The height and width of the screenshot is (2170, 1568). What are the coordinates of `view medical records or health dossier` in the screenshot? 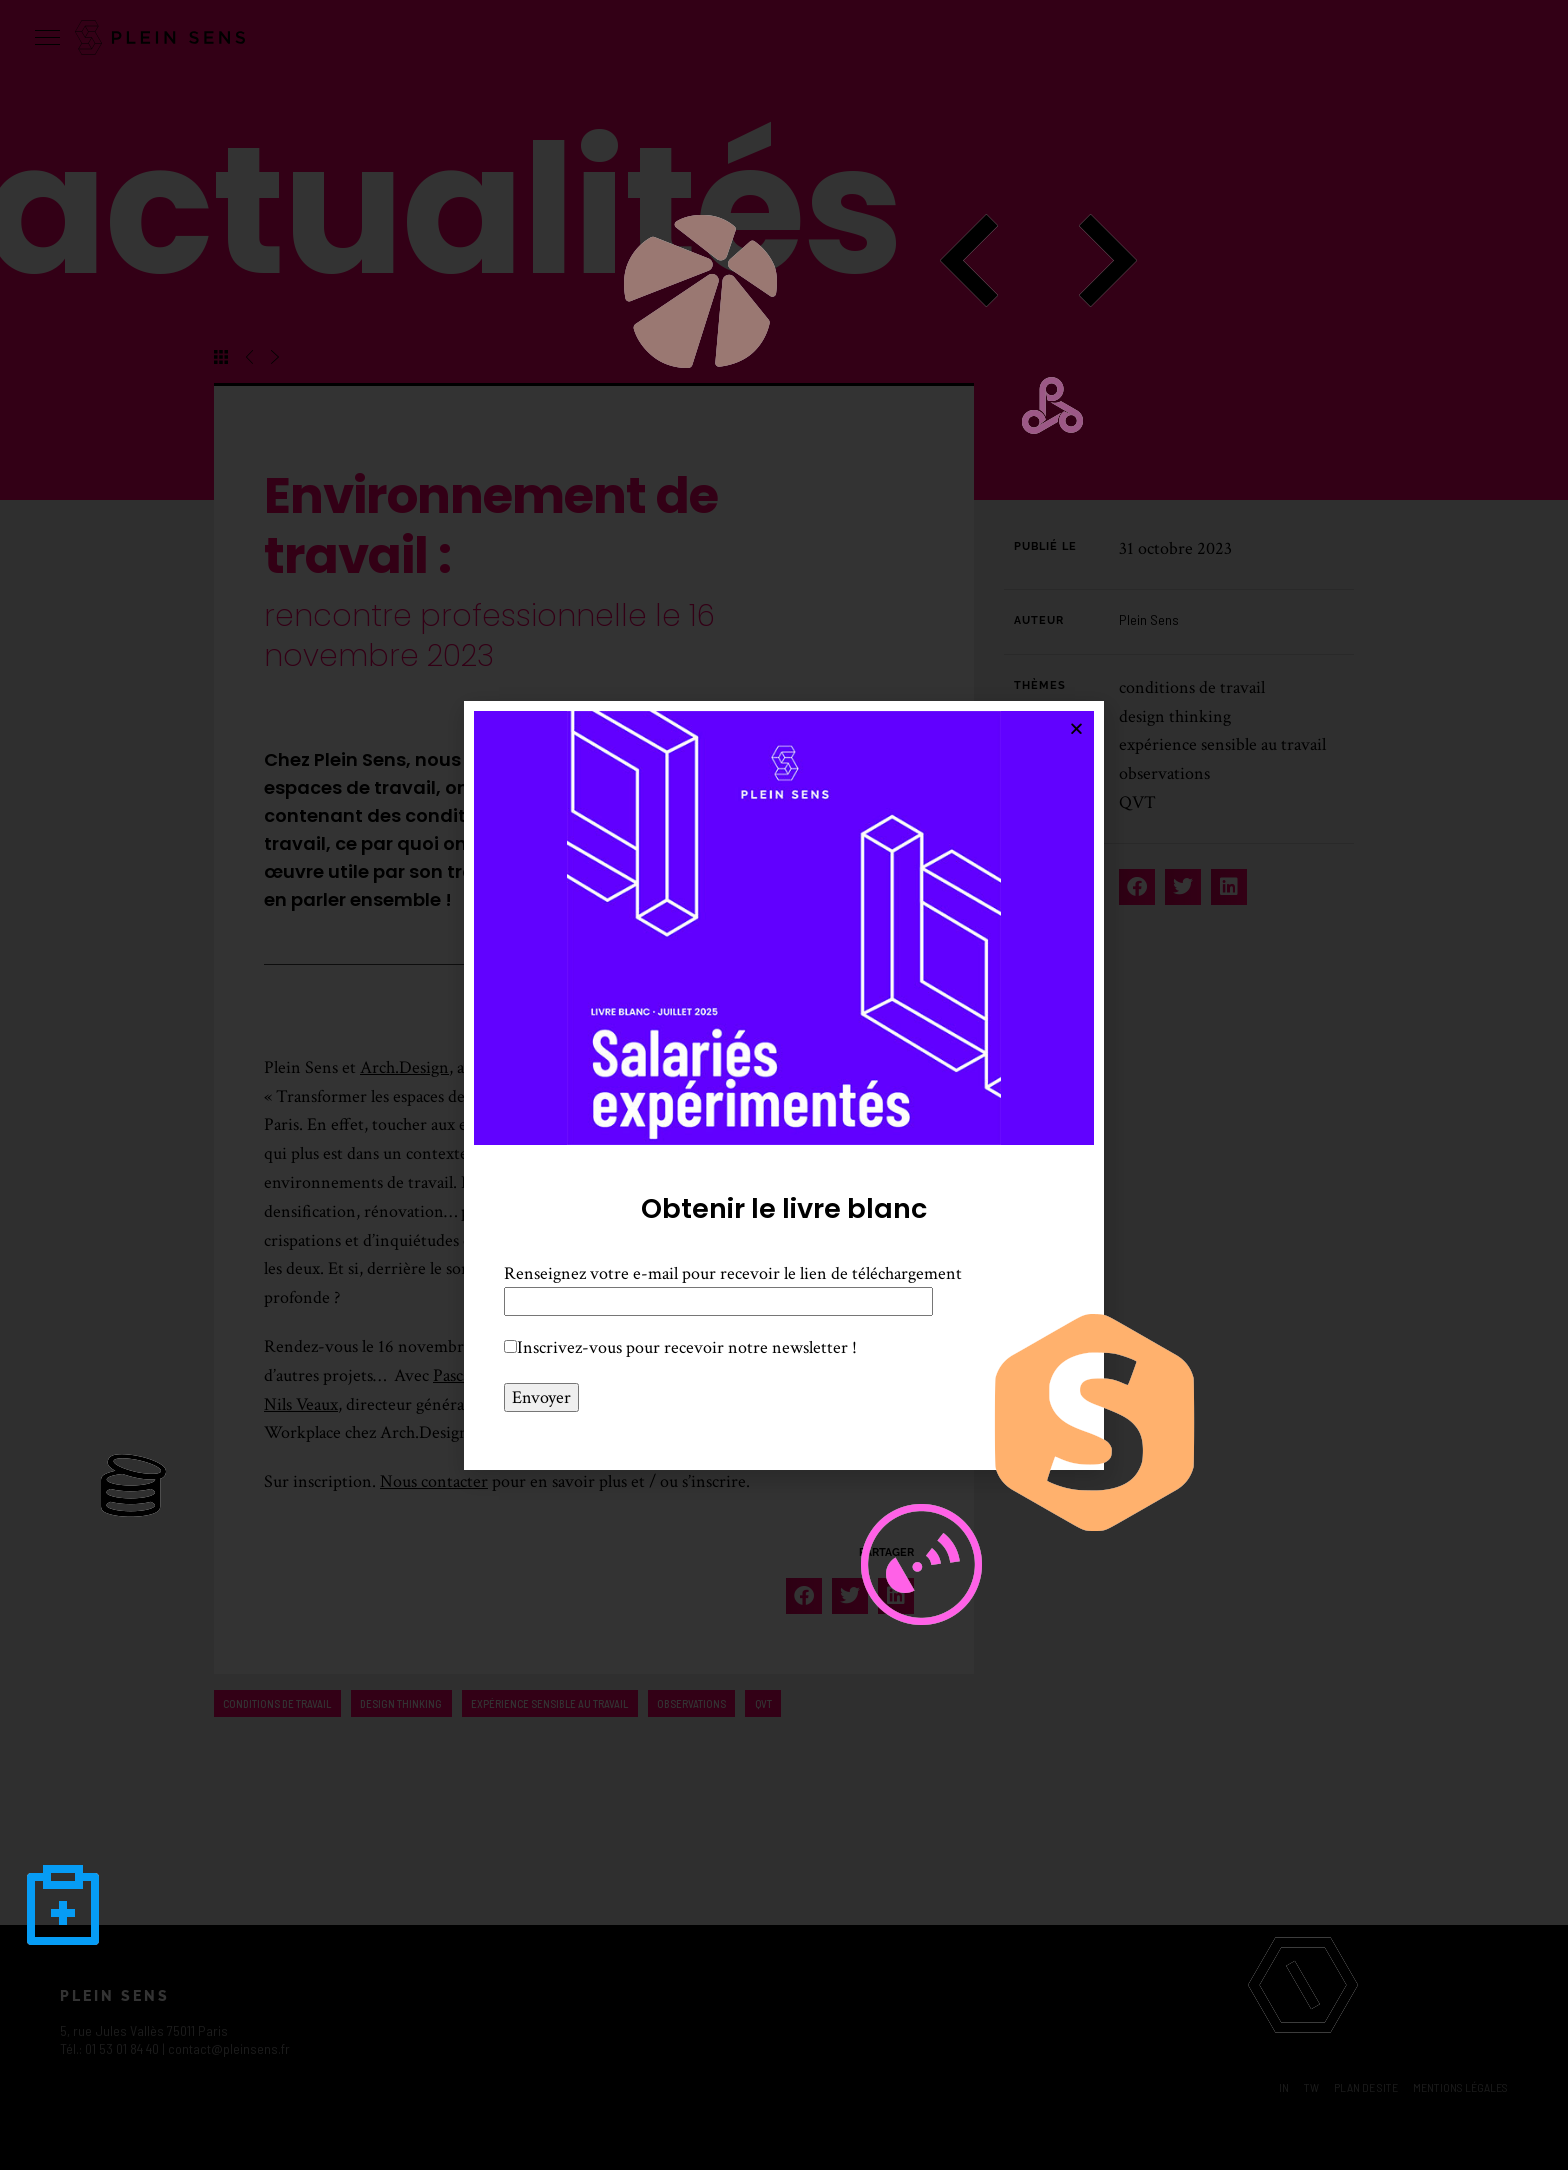 It's located at (63, 1905).